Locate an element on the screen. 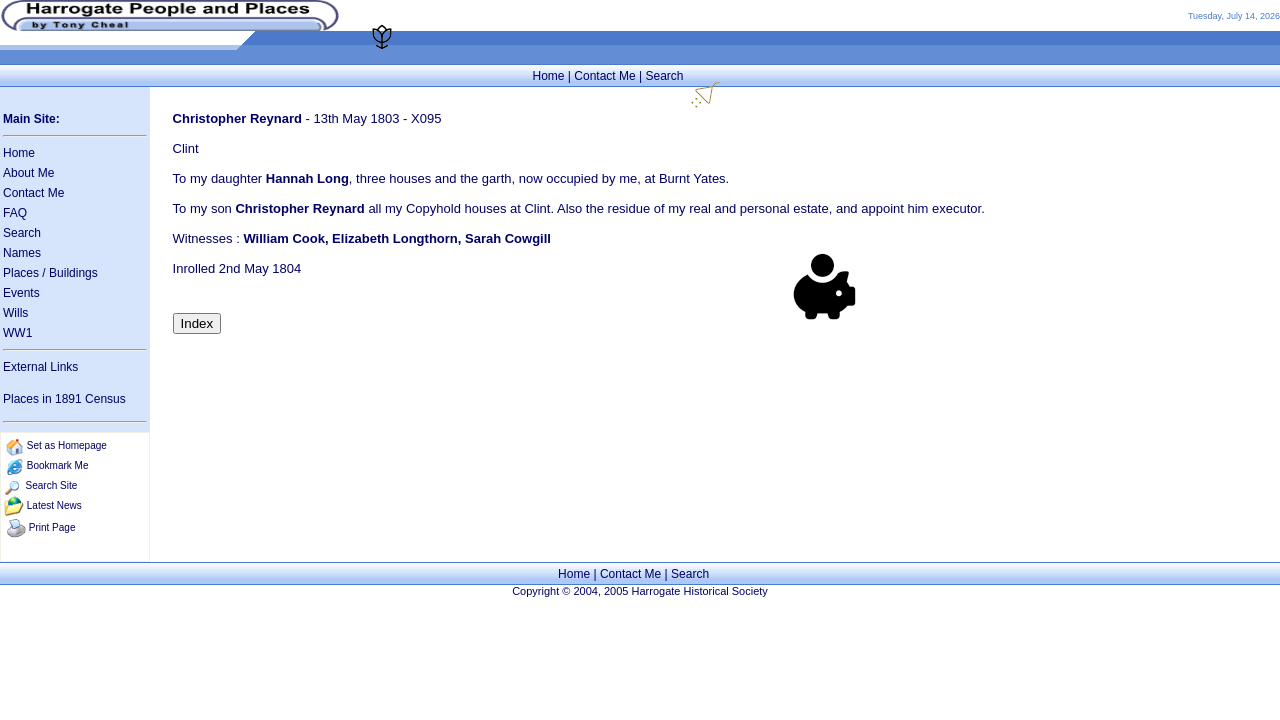 The width and height of the screenshot is (1280, 720). access garden or plant care features is located at coordinates (382, 37).